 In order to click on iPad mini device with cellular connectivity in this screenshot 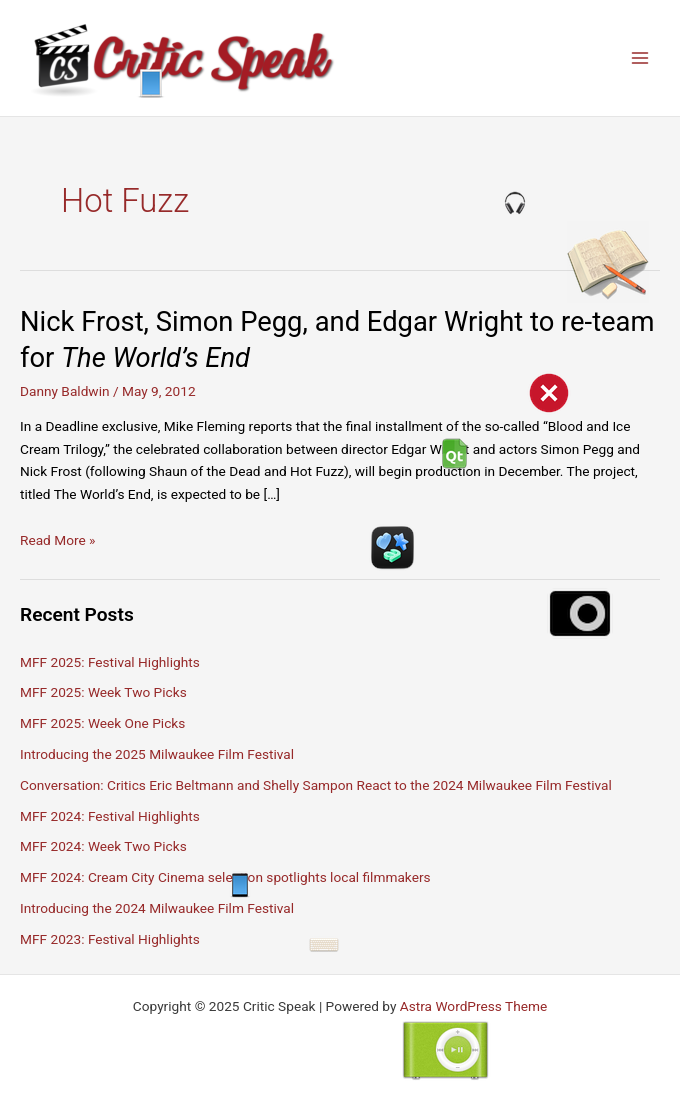, I will do `click(240, 883)`.